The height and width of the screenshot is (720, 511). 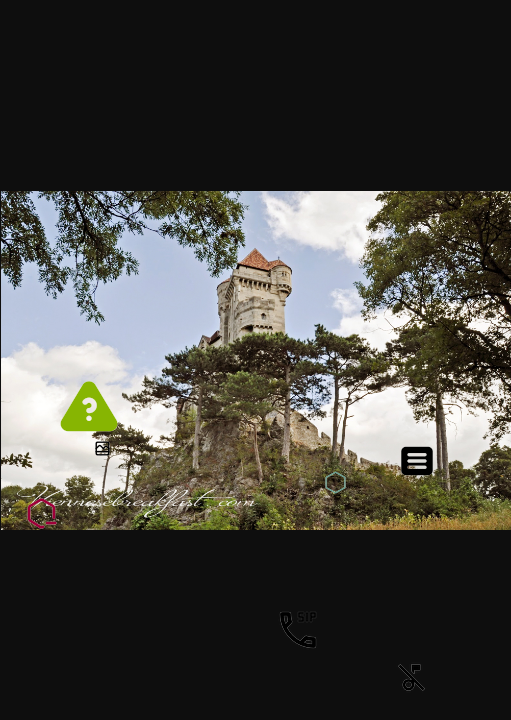 I want to click on make a SIP (internet protocol) phone call, so click(x=298, y=630).